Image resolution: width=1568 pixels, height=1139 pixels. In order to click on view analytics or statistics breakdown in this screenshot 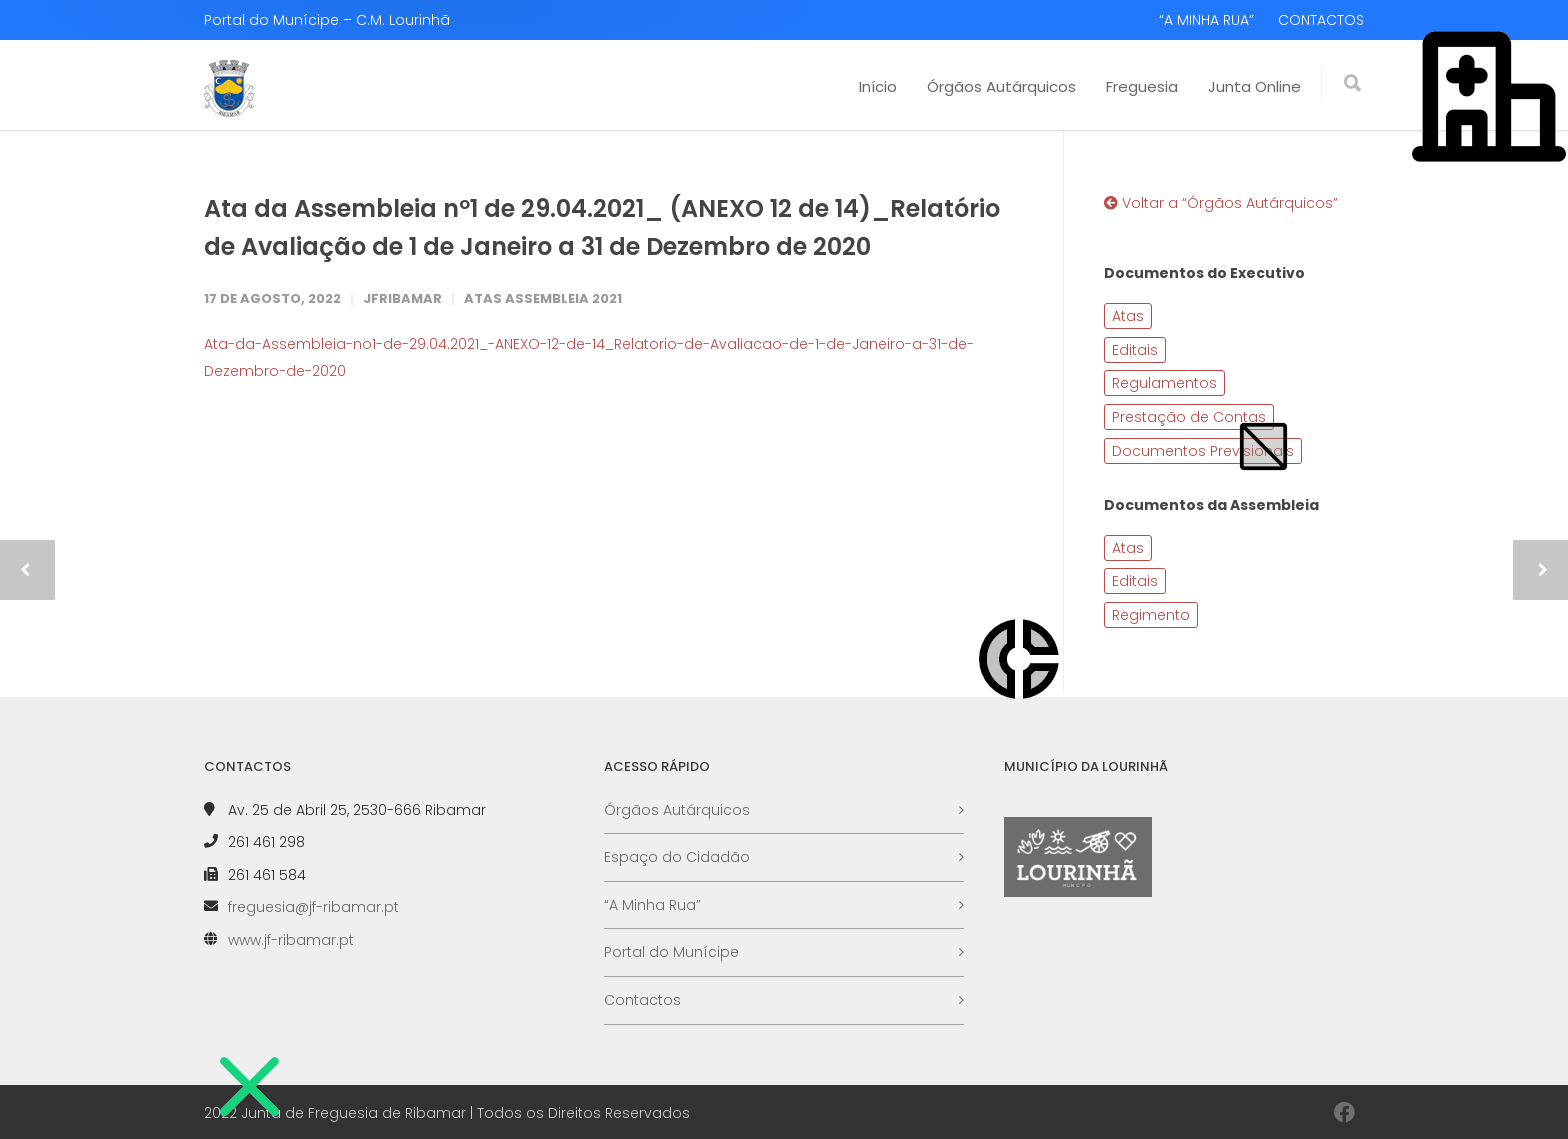, I will do `click(1019, 659)`.